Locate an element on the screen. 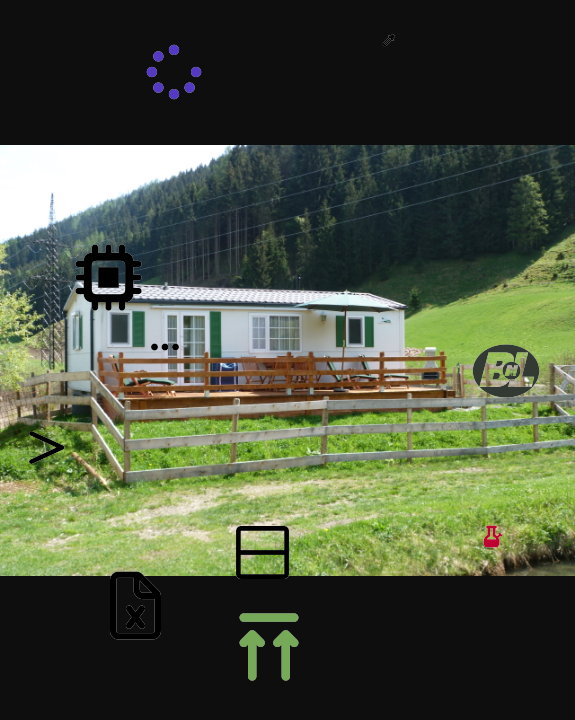 Image resolution: width=575 pixels, height=720 pixels. upload multiple files is located at coordinates (269, 647).